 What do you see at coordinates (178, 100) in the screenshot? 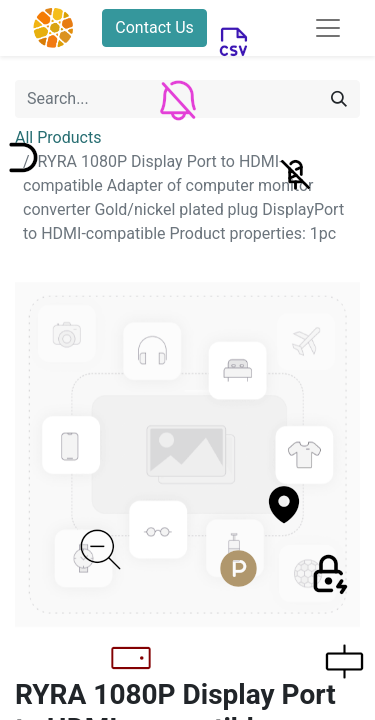
I see `mute notifications` at bounding box center [178, 100].